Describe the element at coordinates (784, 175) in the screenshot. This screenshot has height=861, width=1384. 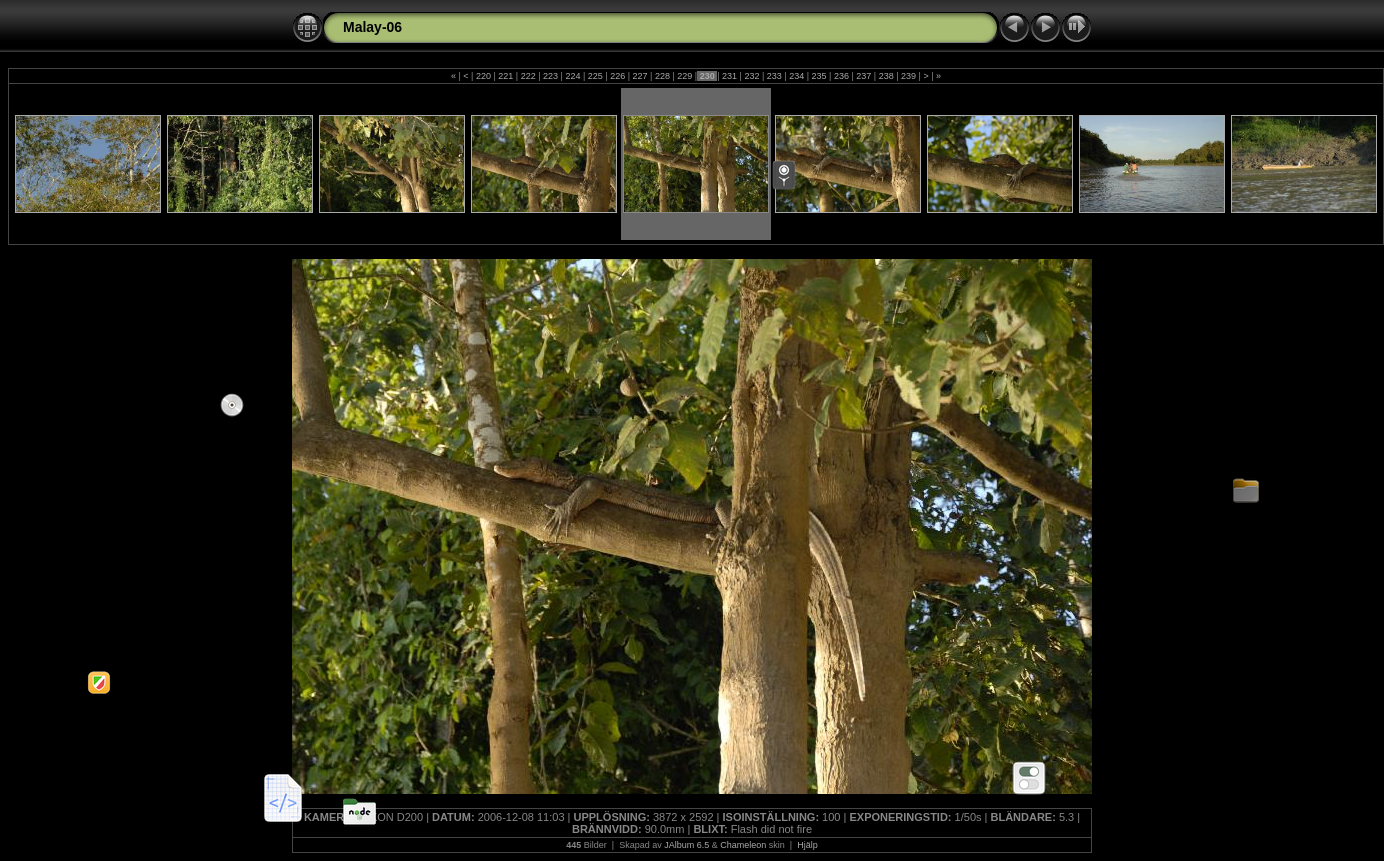
I see `open déjà dup backup utility` at that location.